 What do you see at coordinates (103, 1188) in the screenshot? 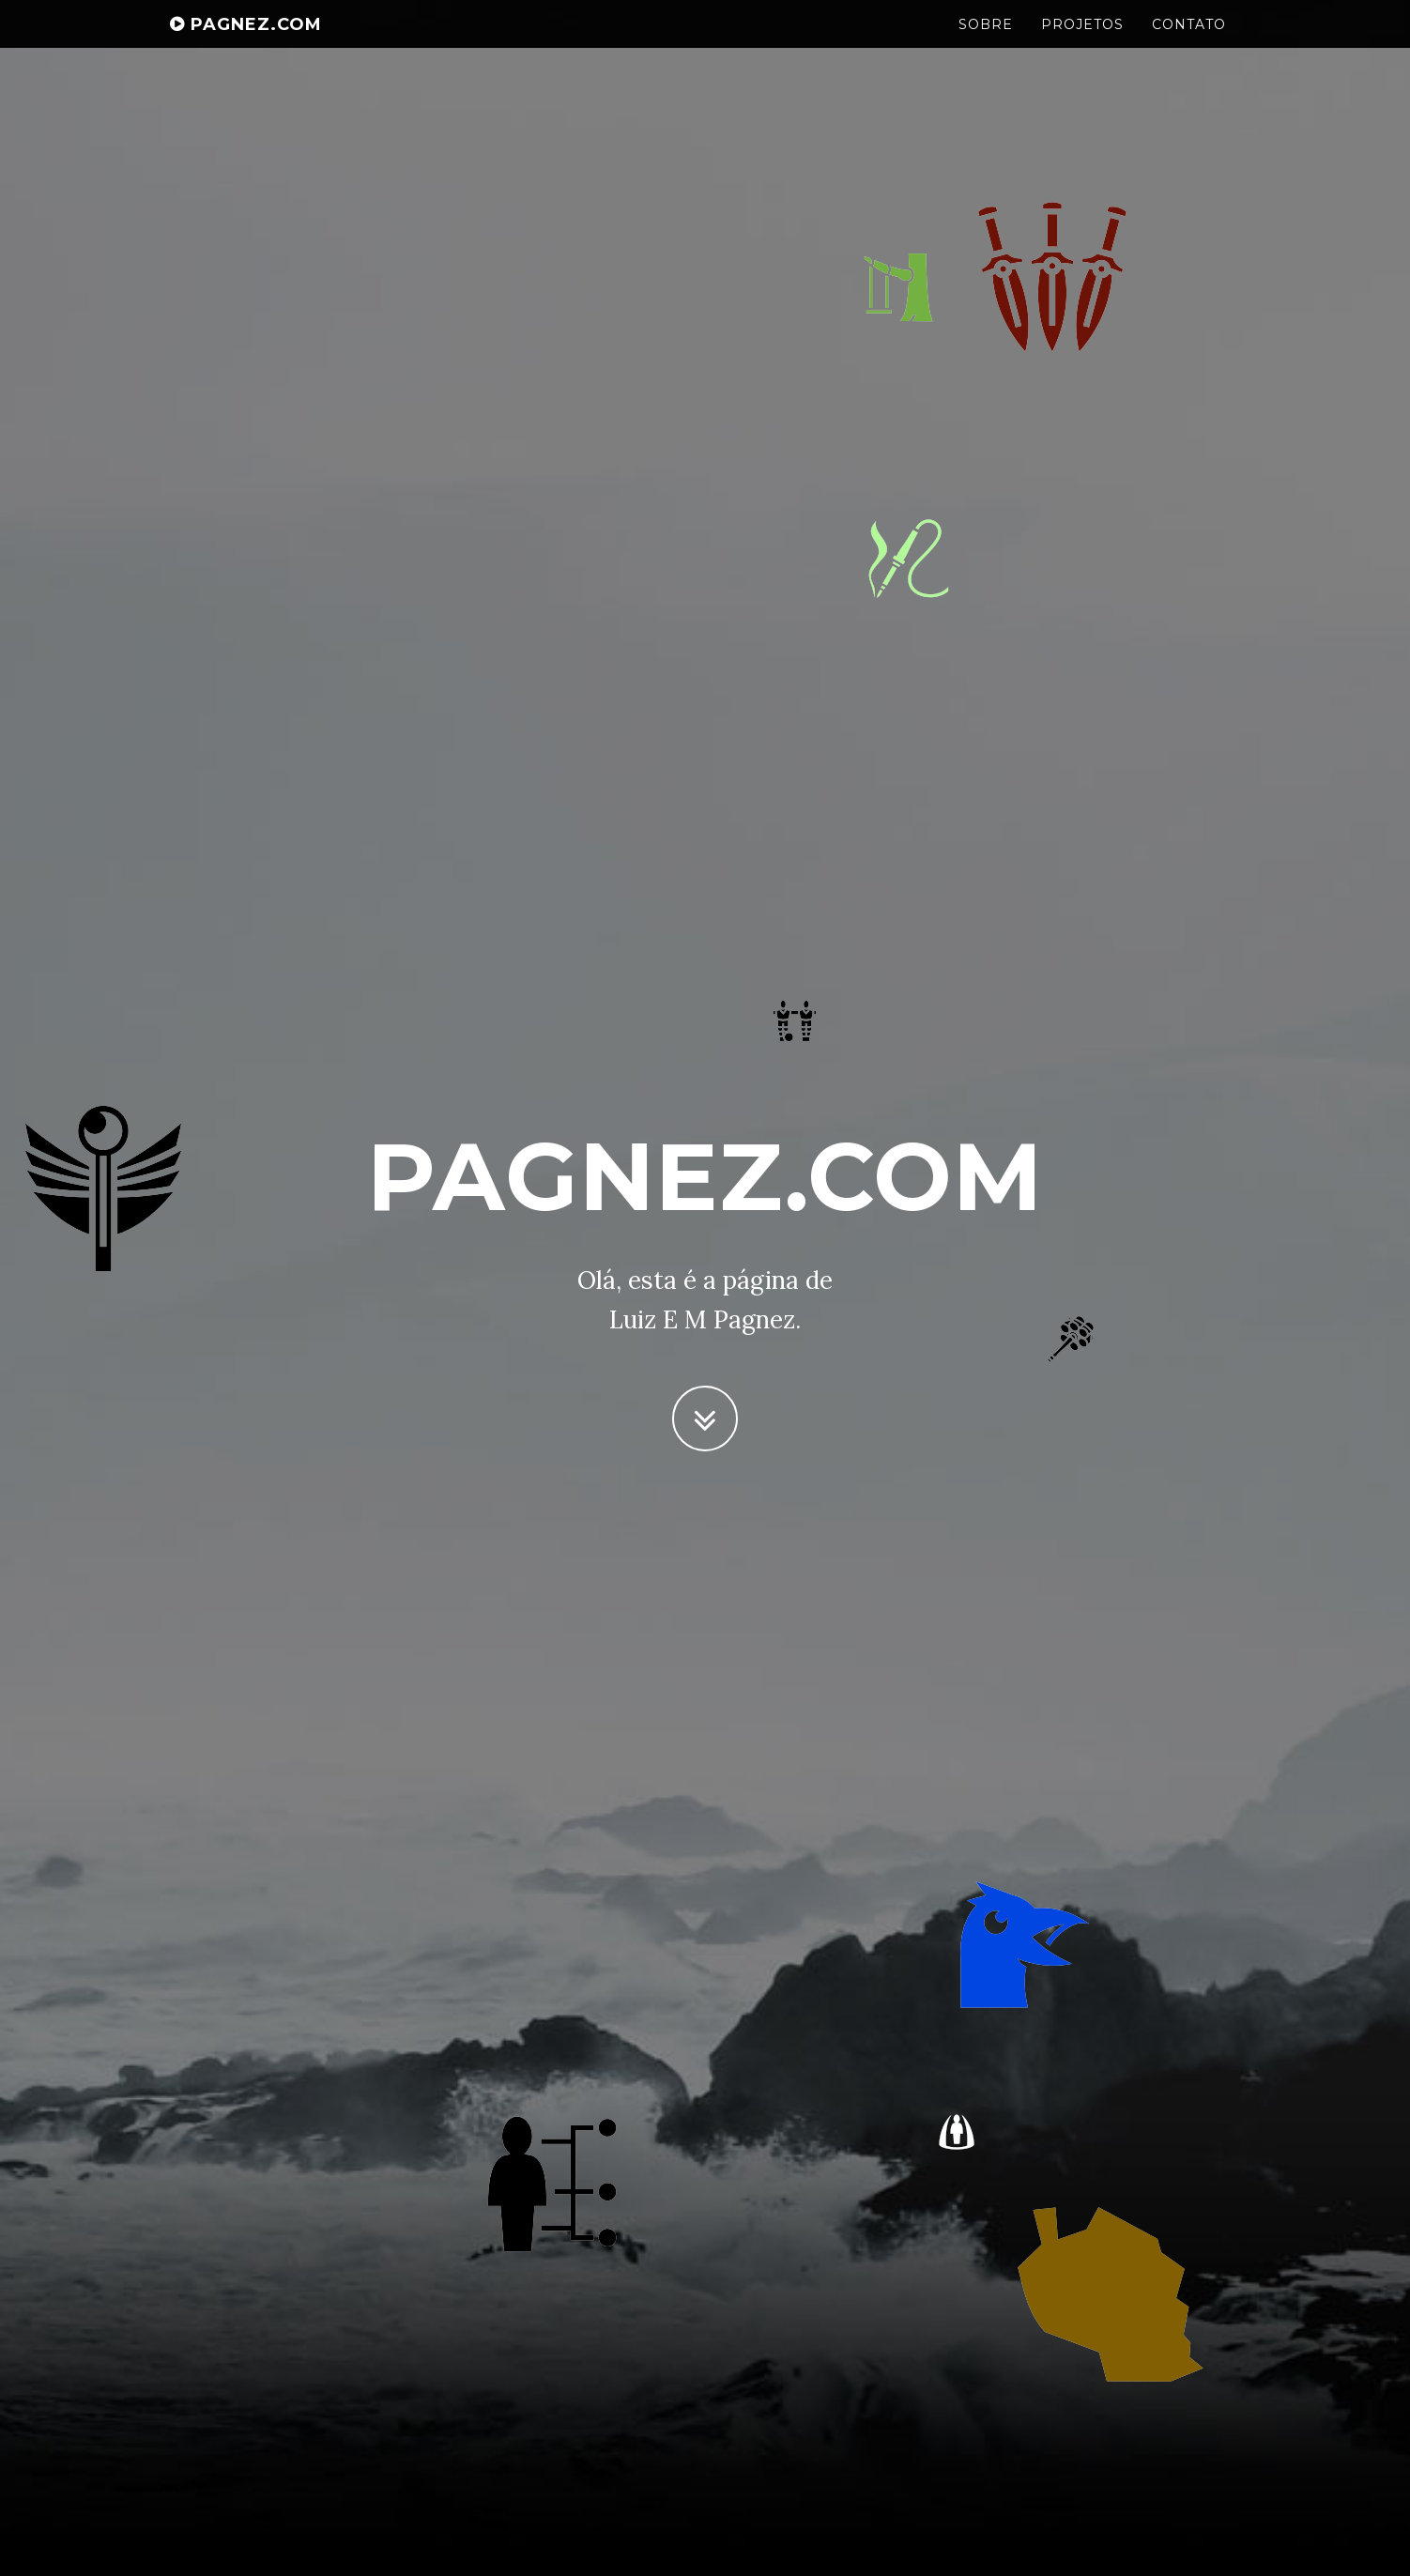
I see `select a royal or mythical staff weapon` at bounding box center [103, 1188].